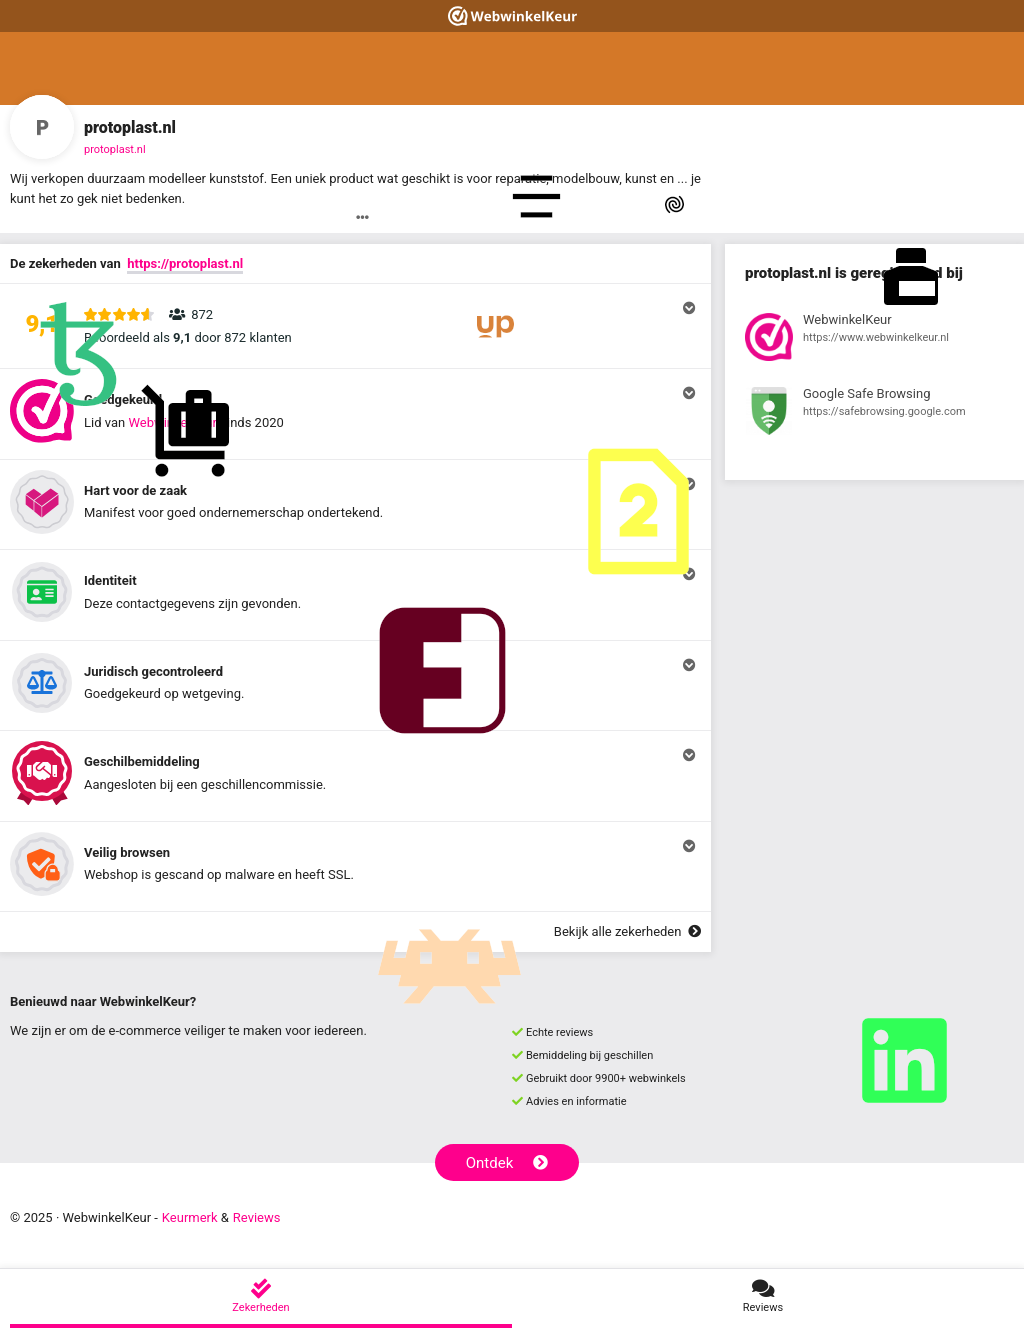 This screenshot has height=1328, width=1024. What do you see at coordinates (449, 966) in the screenshot?
I see `open RetroArch emulator app` at bounding box center [449, 966].